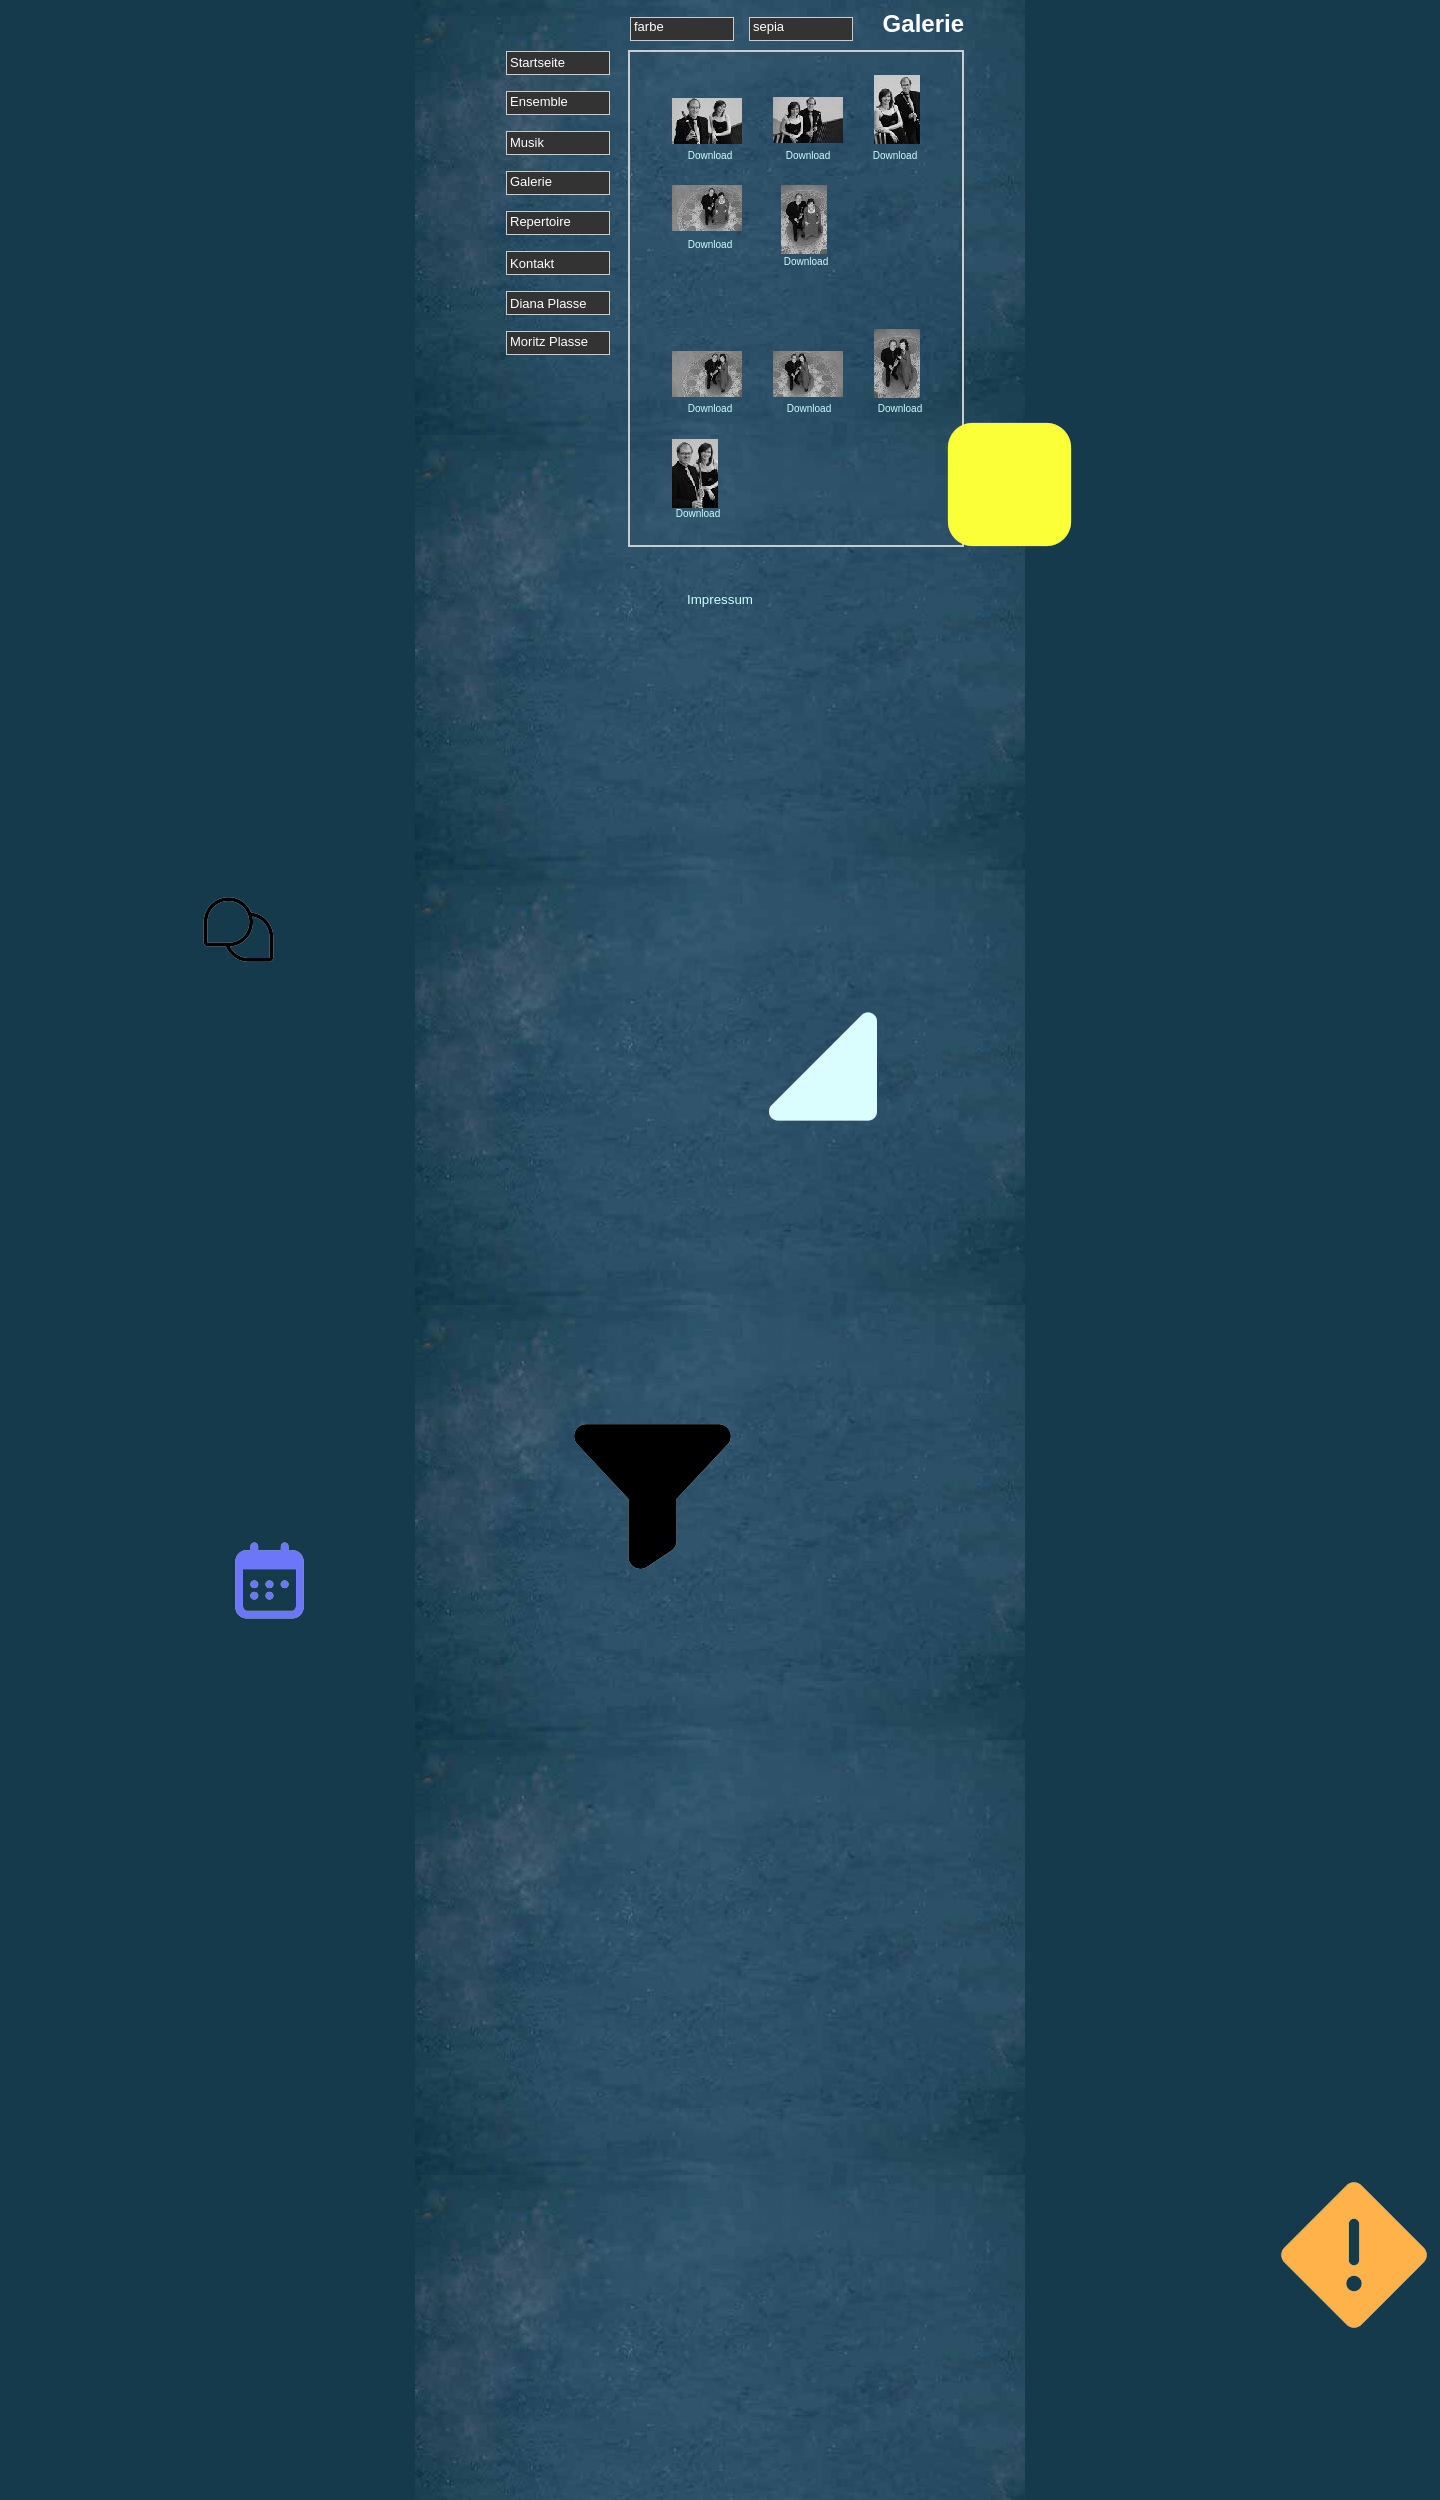  Describe the element at coordinates (652, 1490) in the screenshot. I see `filter or sort content` at that location.